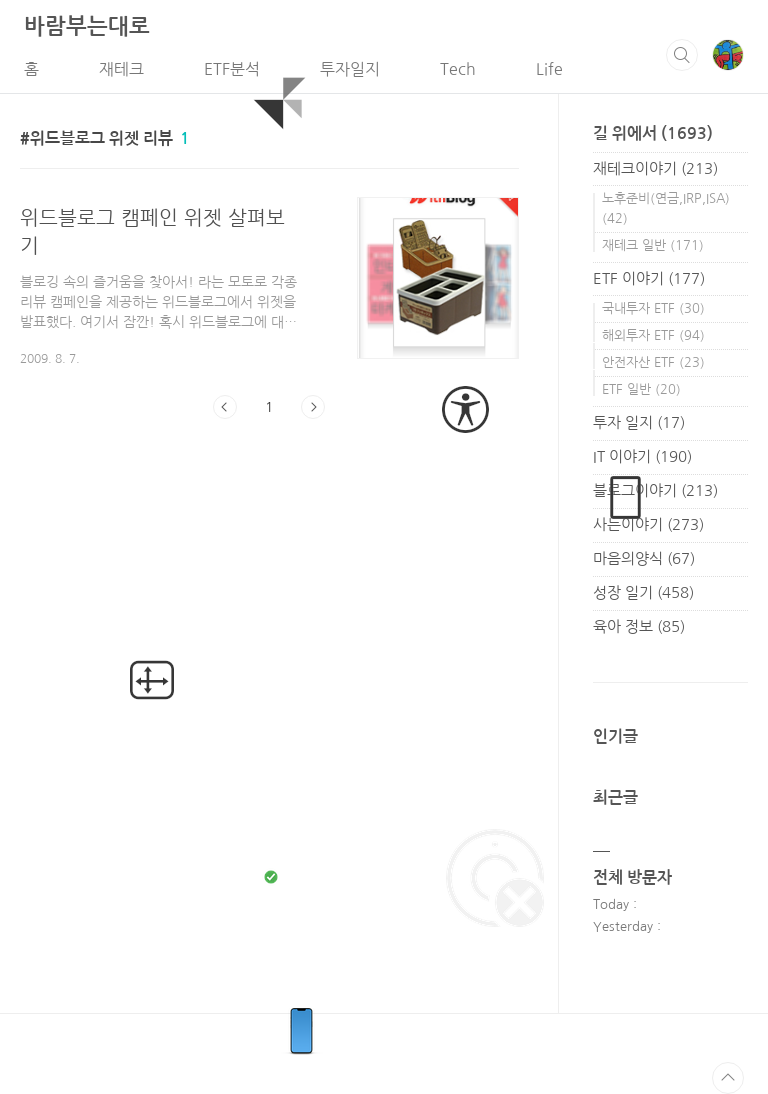  Describe the element at coordinates (495, 878) in the screenshot. I see `camera is currently disabled or blocked` at that location.